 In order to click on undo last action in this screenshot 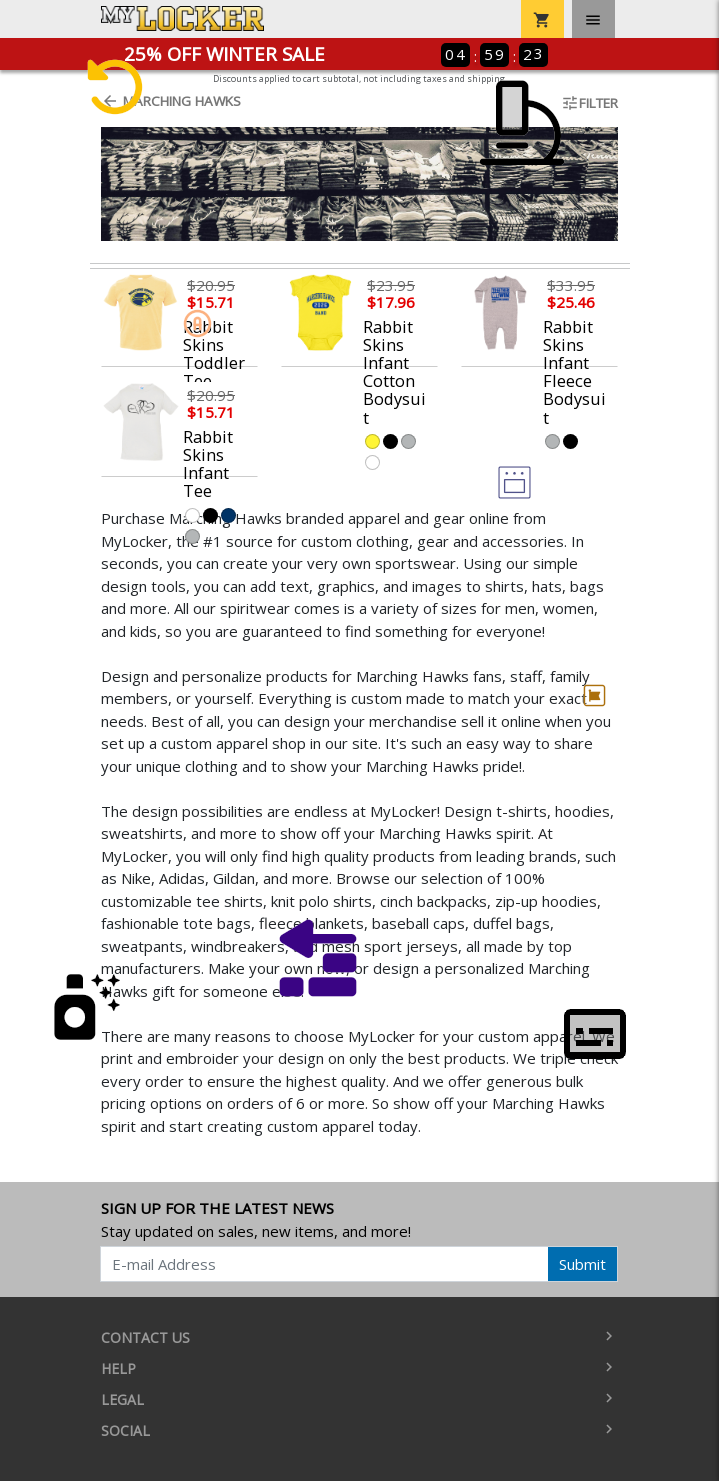, I will do `click(115, 87)`.